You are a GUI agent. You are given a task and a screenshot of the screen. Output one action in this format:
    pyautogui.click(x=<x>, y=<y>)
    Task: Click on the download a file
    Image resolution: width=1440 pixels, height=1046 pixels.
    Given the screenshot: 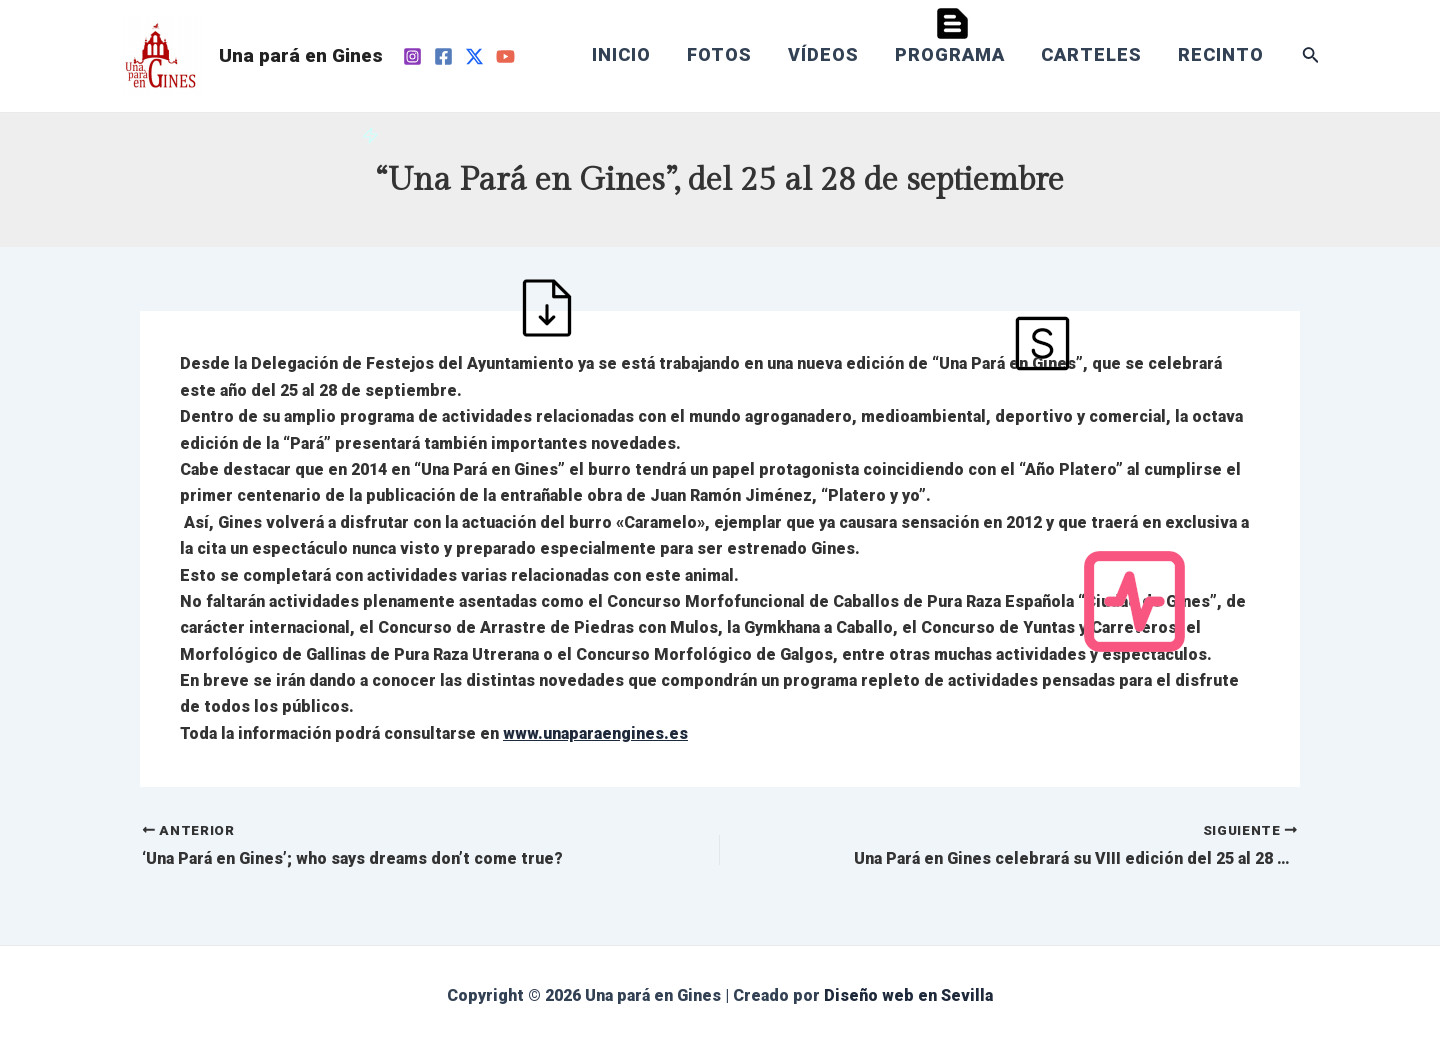 What is the action you would take?
    pyautogui.click(x=547, y=308)
    